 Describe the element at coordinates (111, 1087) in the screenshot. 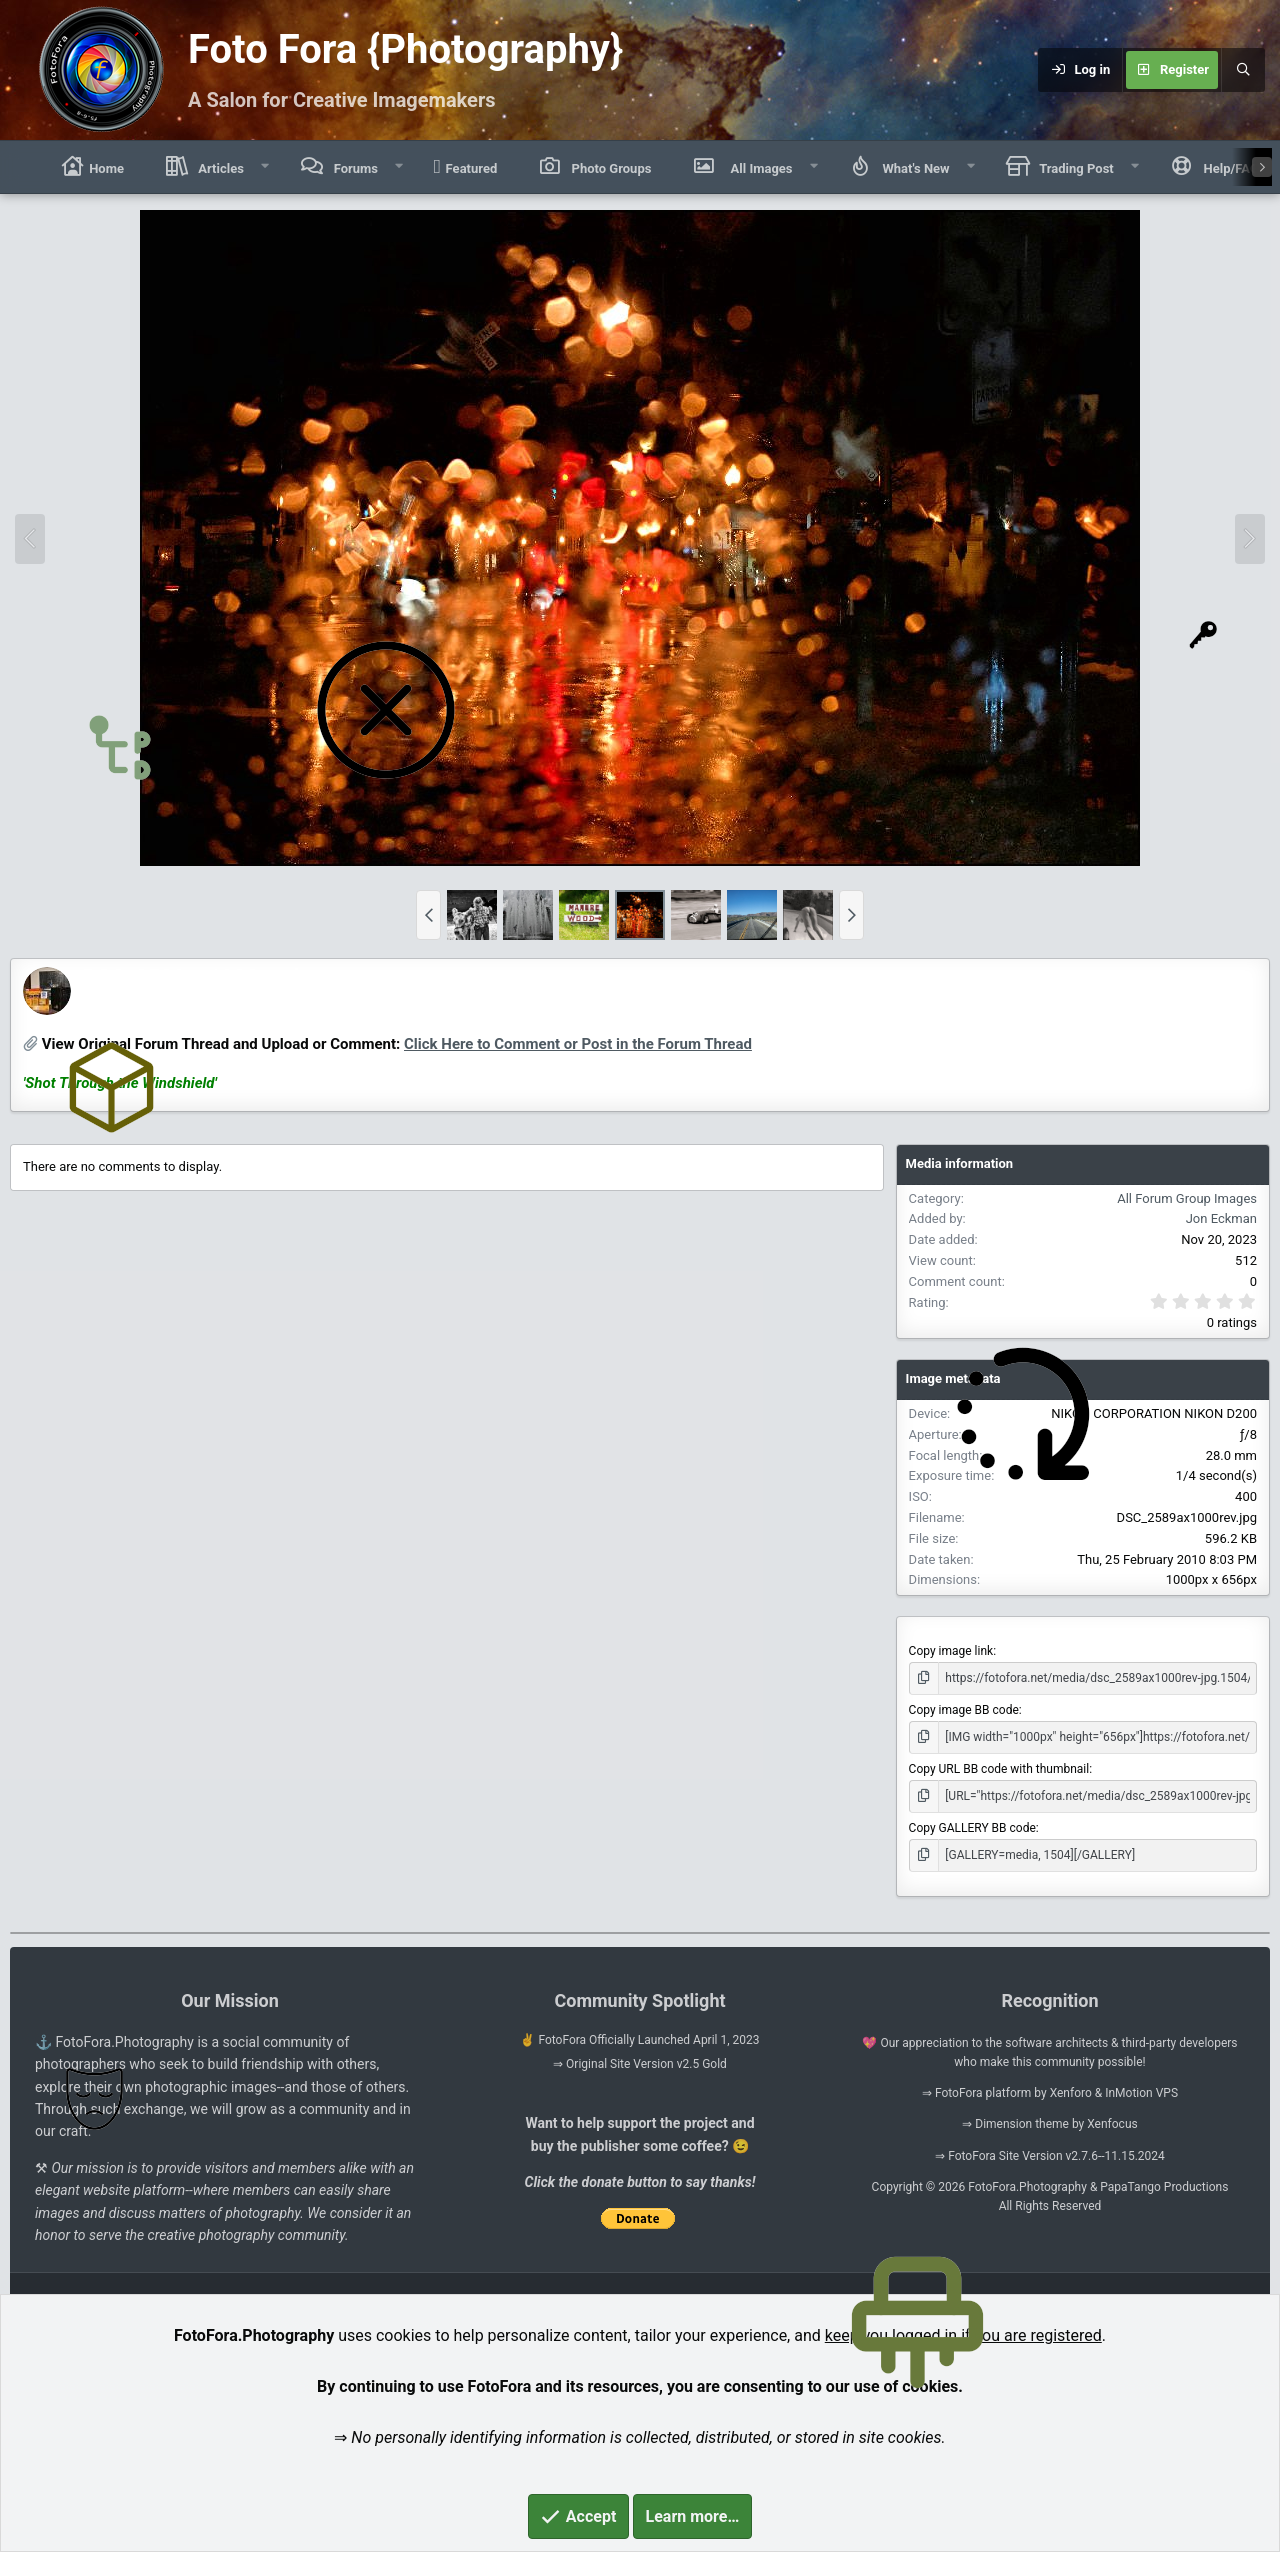

I see `view 3D model or object` at that location.